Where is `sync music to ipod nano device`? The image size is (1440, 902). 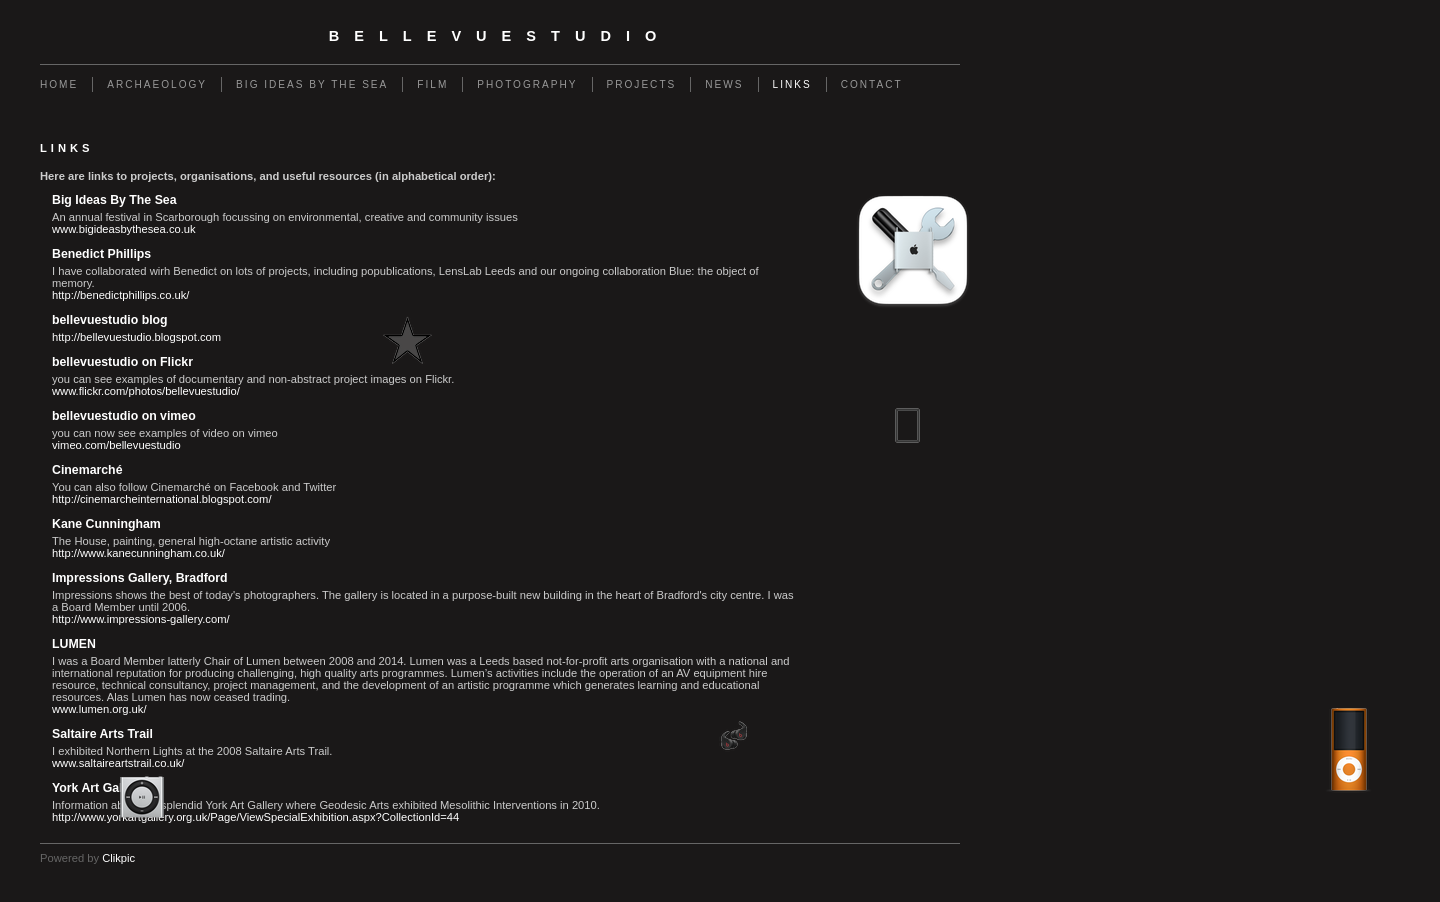
sync music to ipod nano device is located at coordinates (1348, 750).